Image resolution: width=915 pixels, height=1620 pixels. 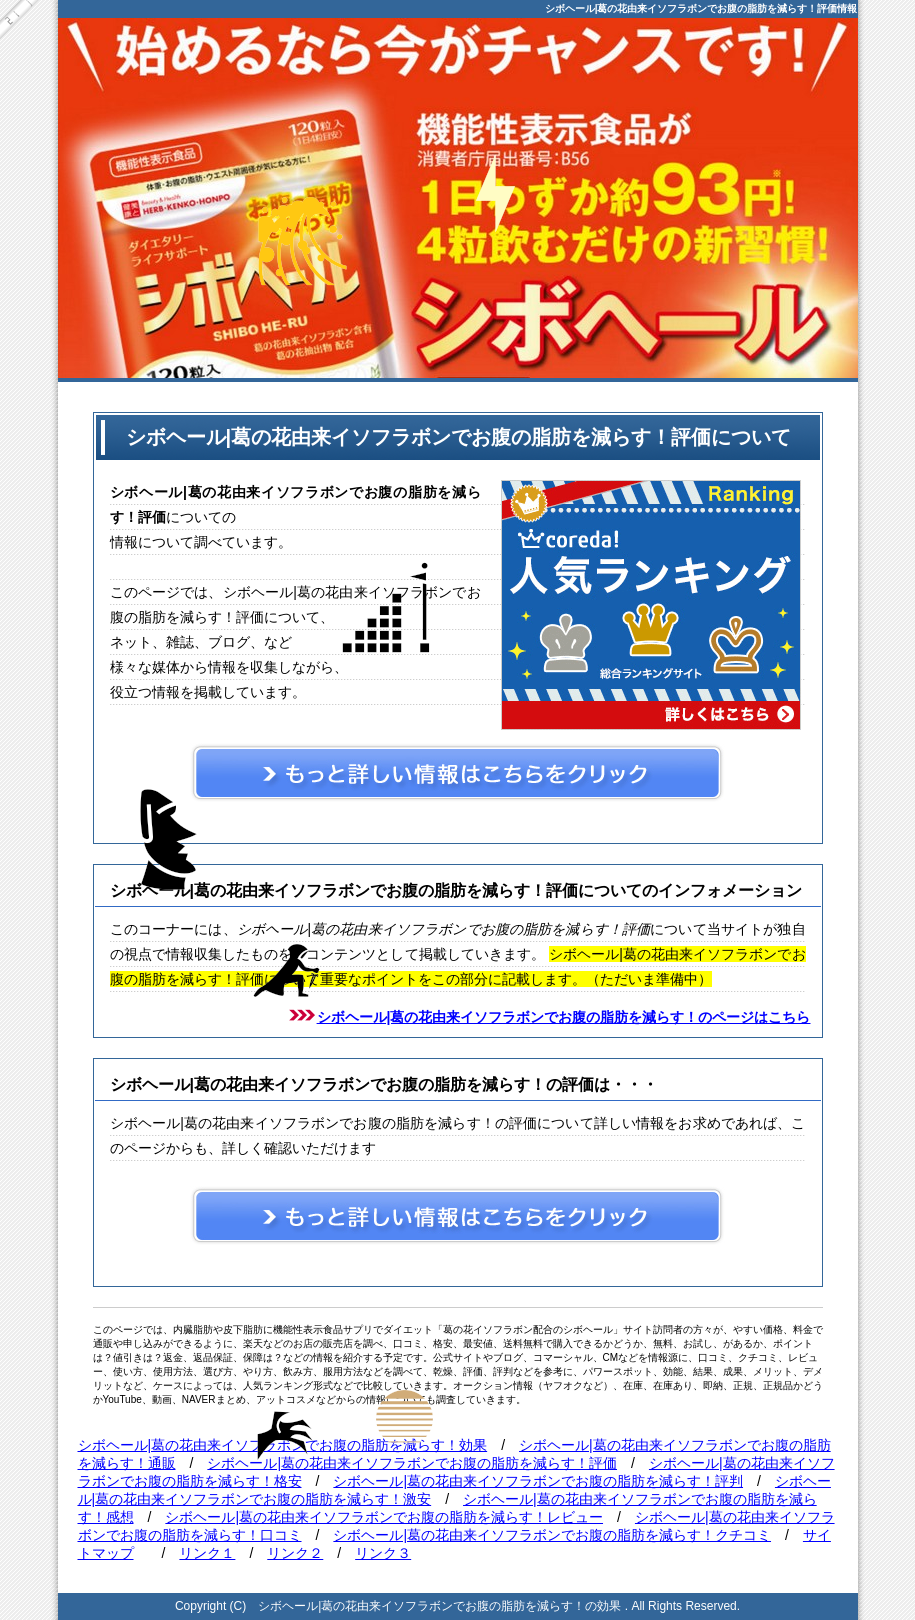 What do you see at coordinates (168, 839) in the screenshot?
I see `easter island moai statue icon` at bounding box center [168, 839].